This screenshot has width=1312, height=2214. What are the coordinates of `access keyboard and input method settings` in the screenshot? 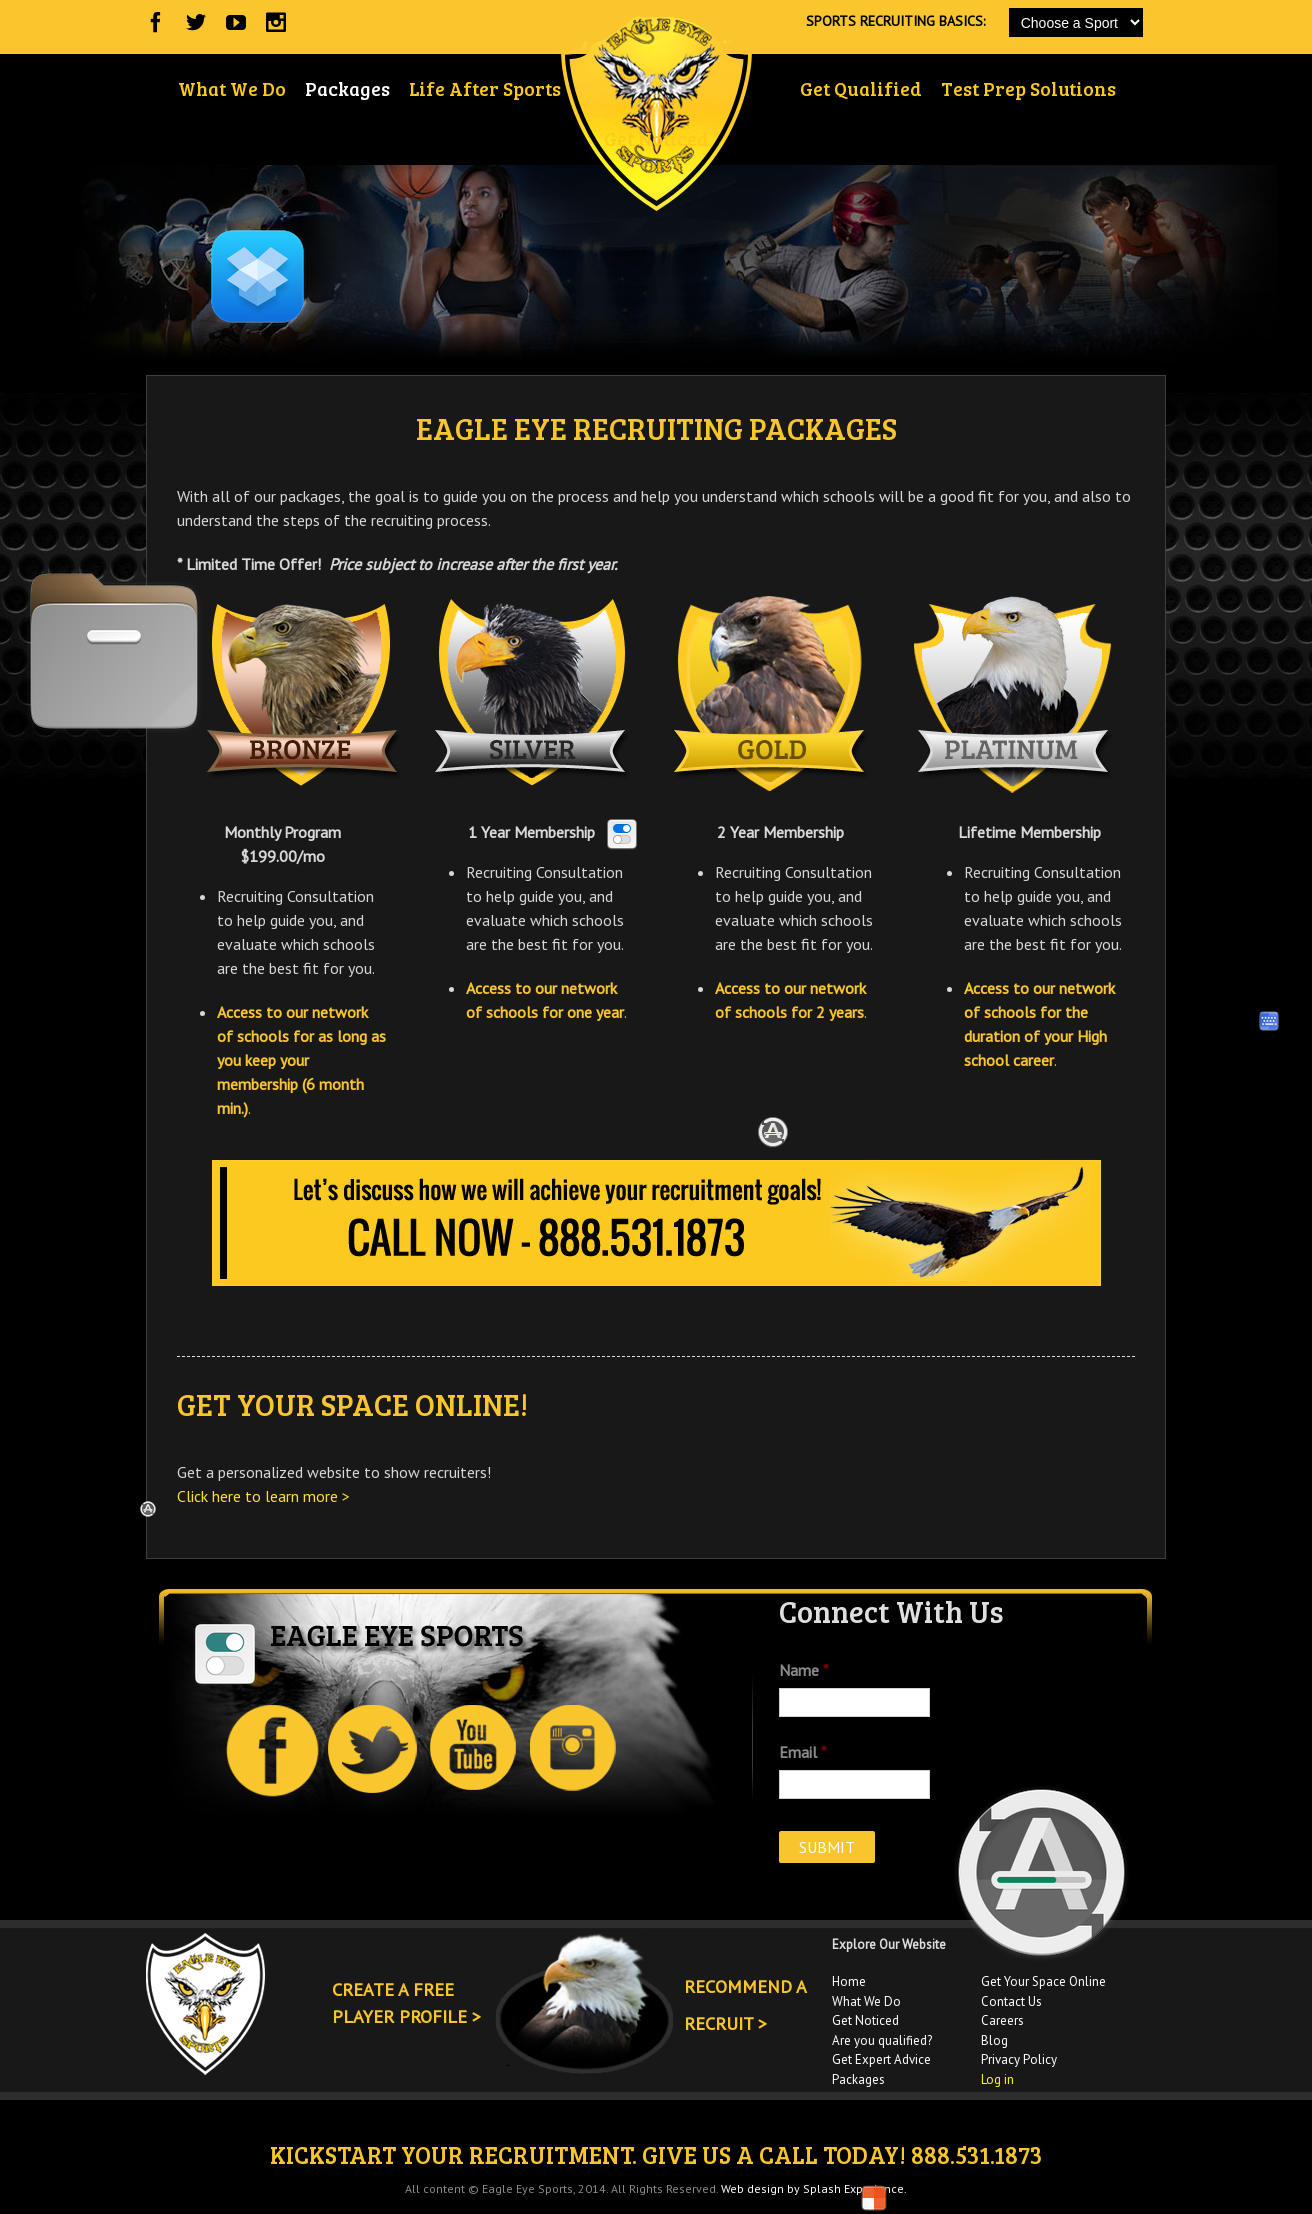 It's located at (1269, 1021).